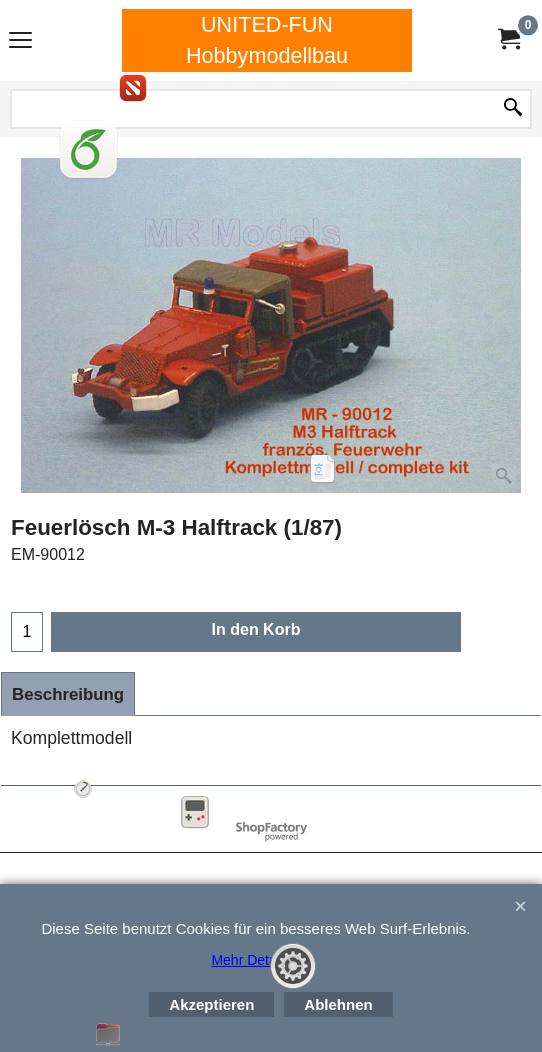 The height and width of the screenshot is (1052, 542). Describe the element at coordinates (133, 88) in the screenshot. I see `launch Dota 2` at that location.